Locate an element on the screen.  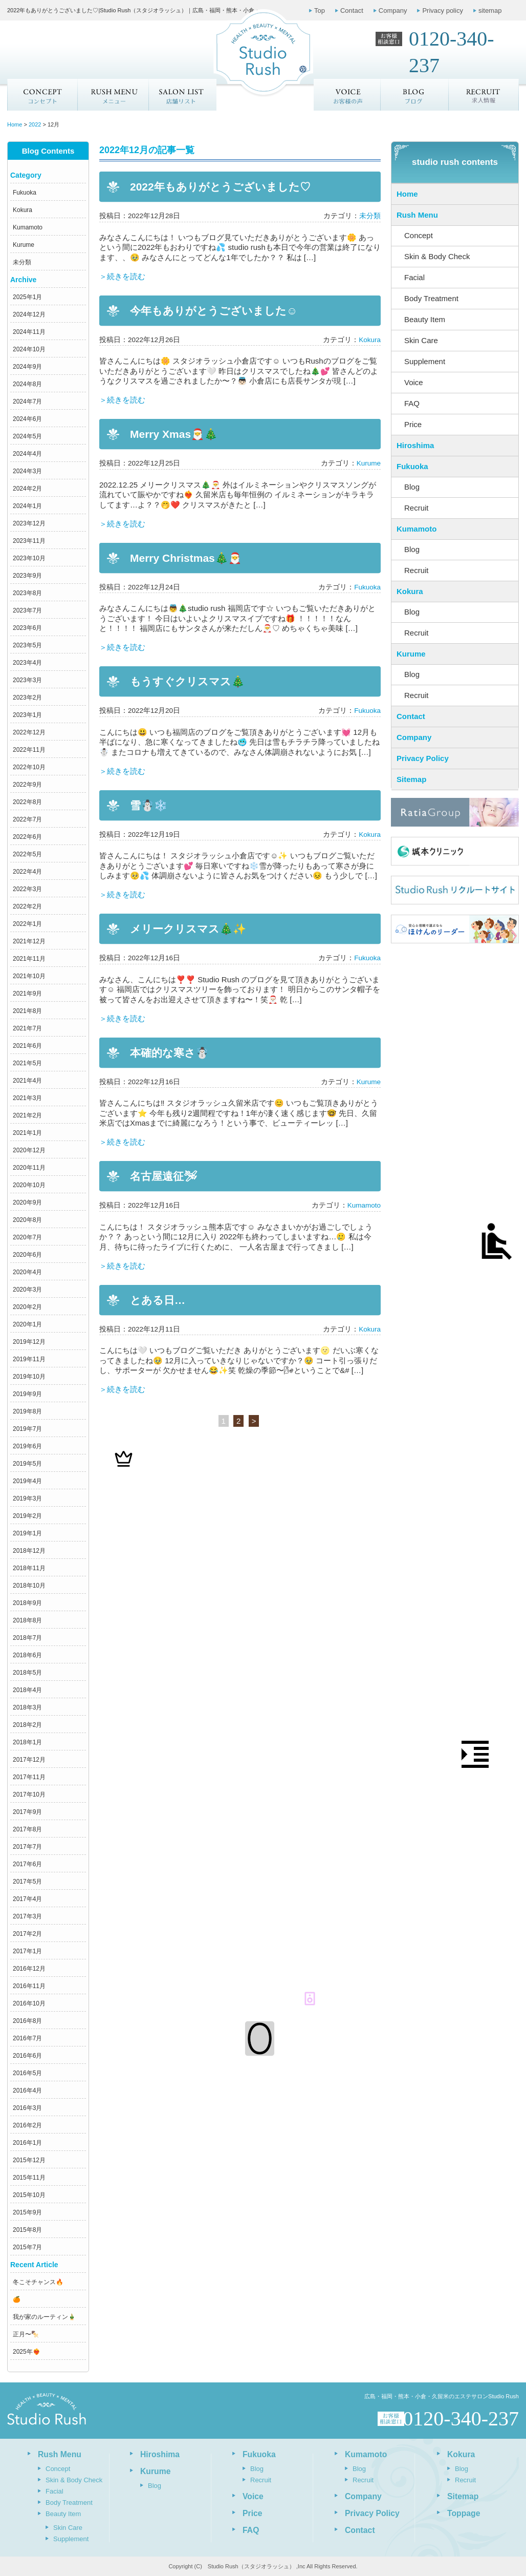
increase text indentation is located at coordinates (475, 1754).